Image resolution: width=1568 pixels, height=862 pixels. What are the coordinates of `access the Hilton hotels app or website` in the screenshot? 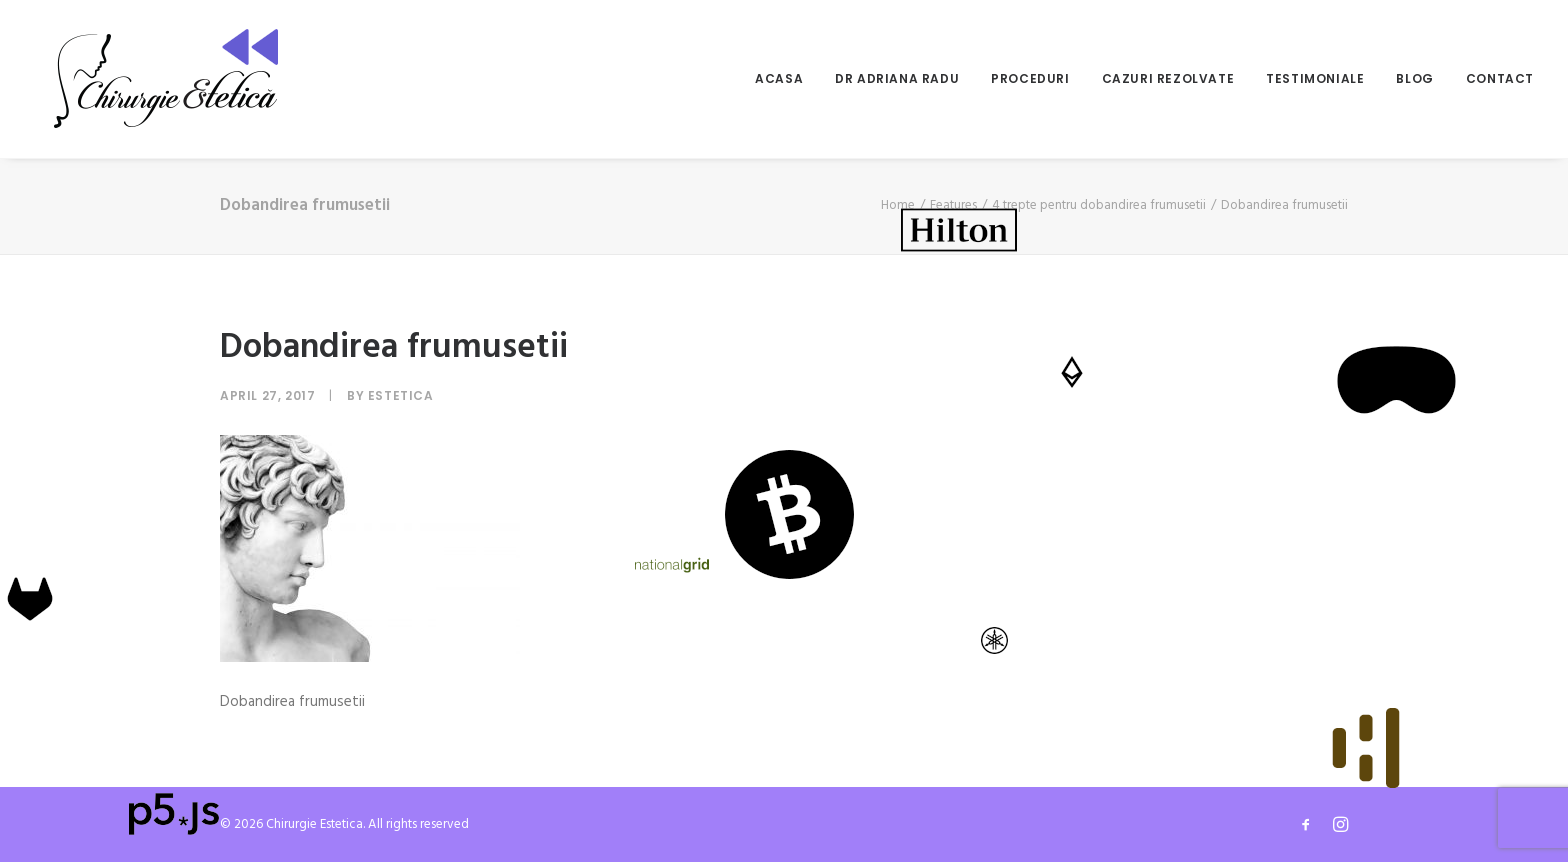 It's located at (959, 230).